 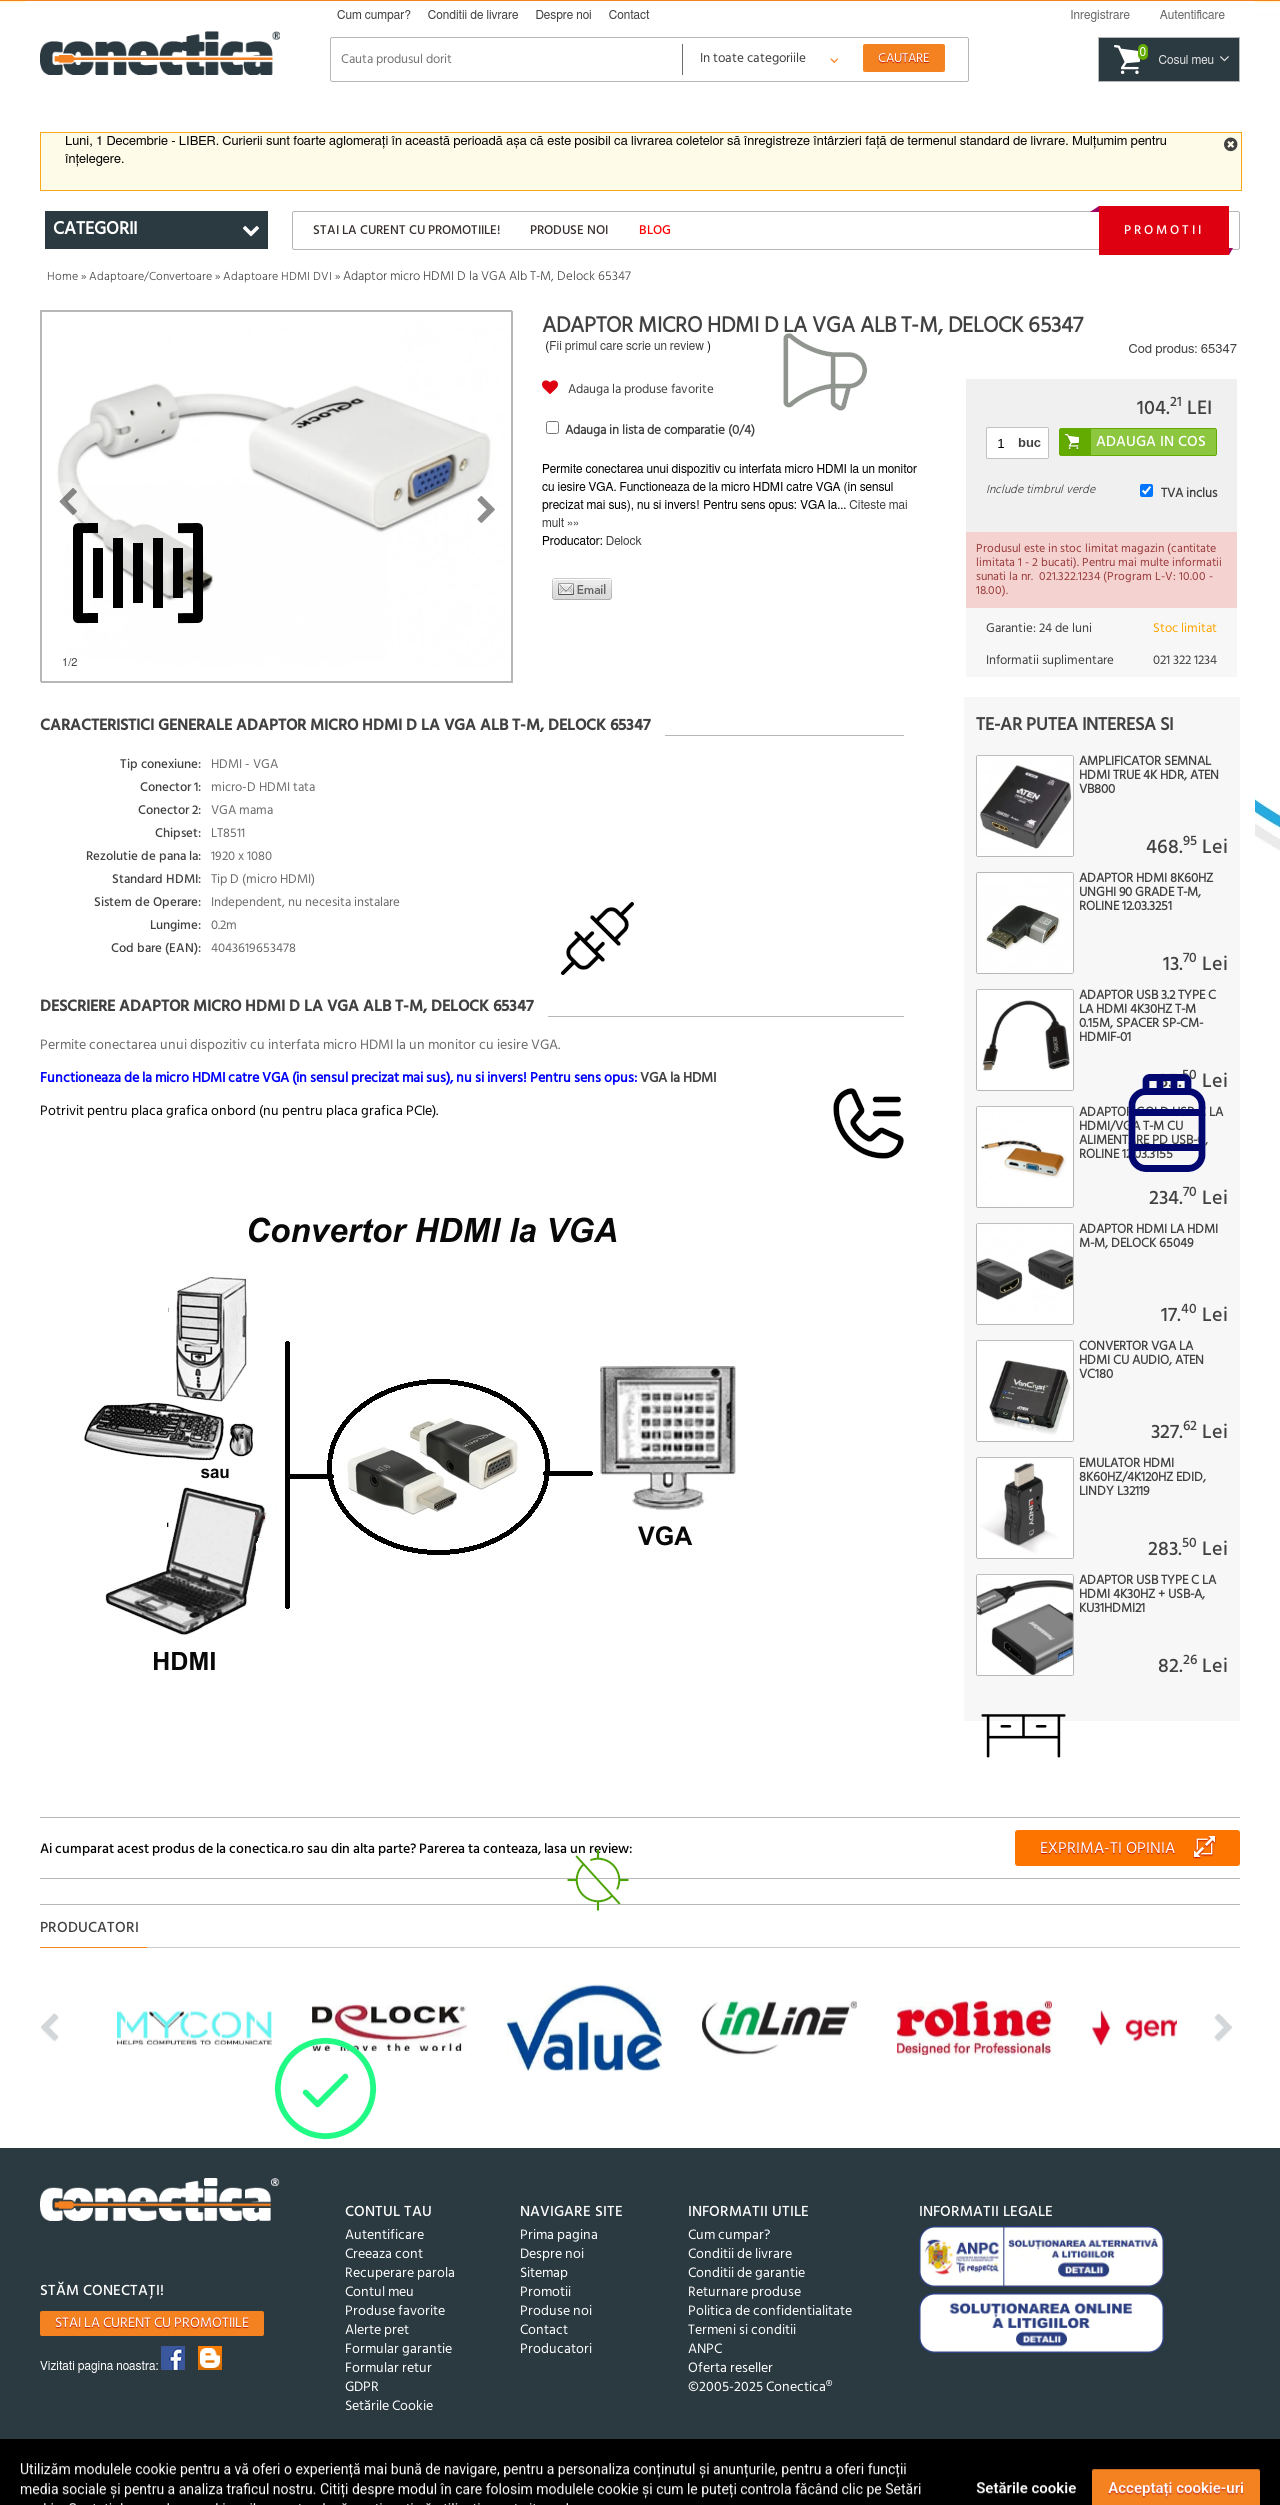 I want to click on access desk or workspace settings, so click(x=1023, y=1734).